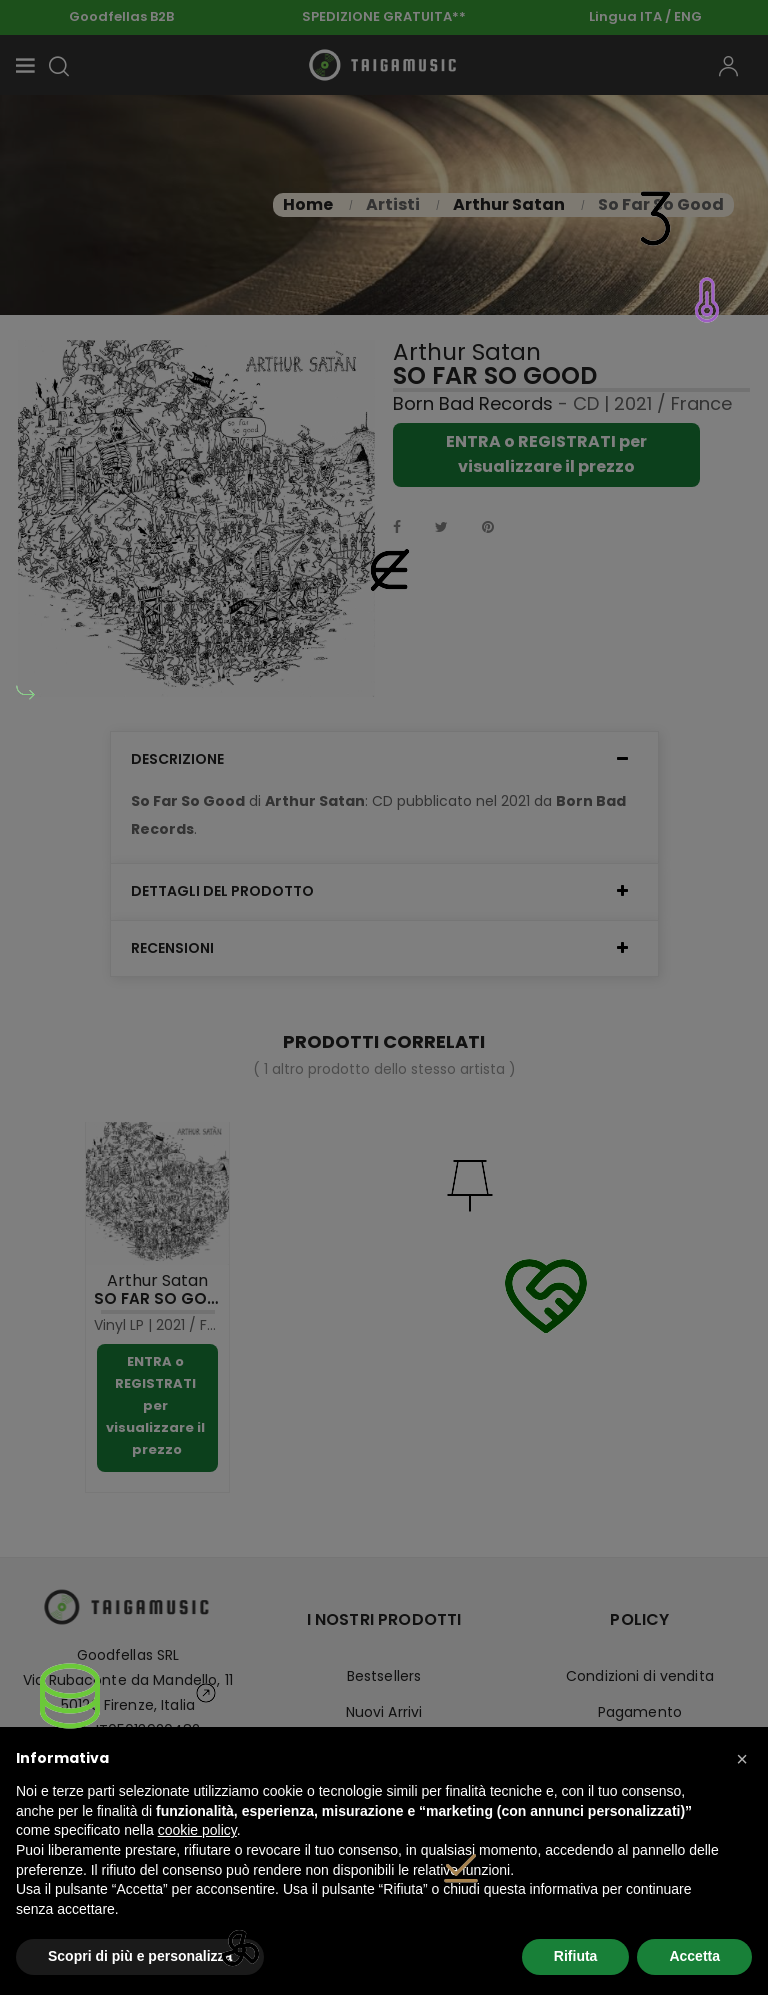 The height and width of the screenshot is (1995, 768). What do you see at coordinates (206, 1693) in the screenshot?
I see `open link in new tab or window` at bounding box center [206, 1693].